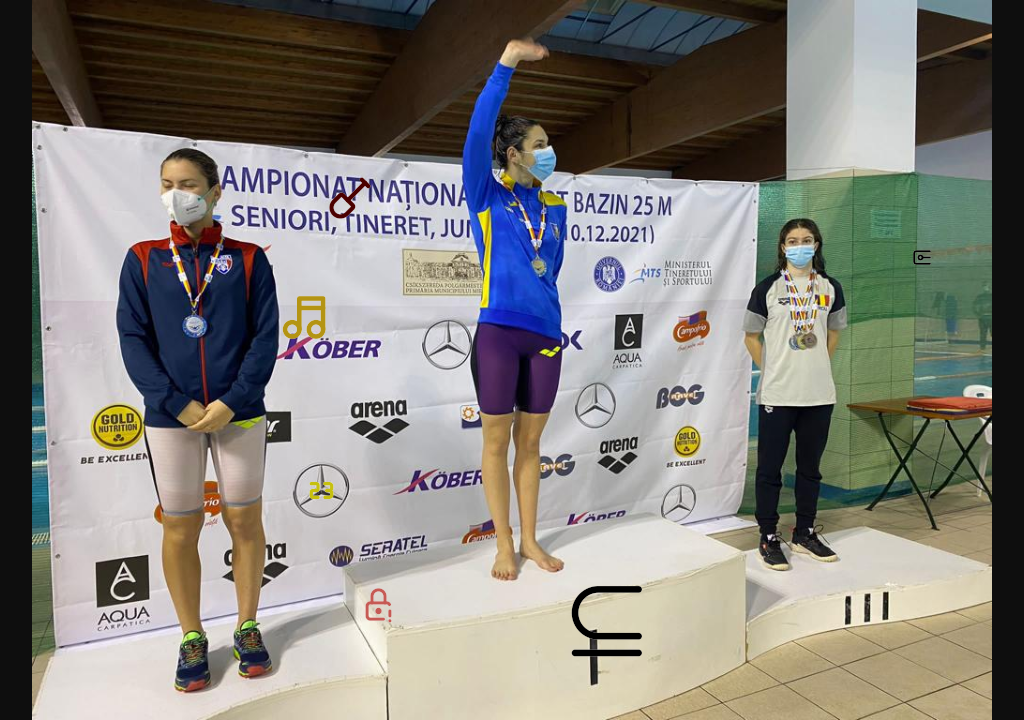  What do you see at coordinates (351, 197) in the screenshot?
I see `access gardening or landscaping tools` at bounding box center [351, 197].